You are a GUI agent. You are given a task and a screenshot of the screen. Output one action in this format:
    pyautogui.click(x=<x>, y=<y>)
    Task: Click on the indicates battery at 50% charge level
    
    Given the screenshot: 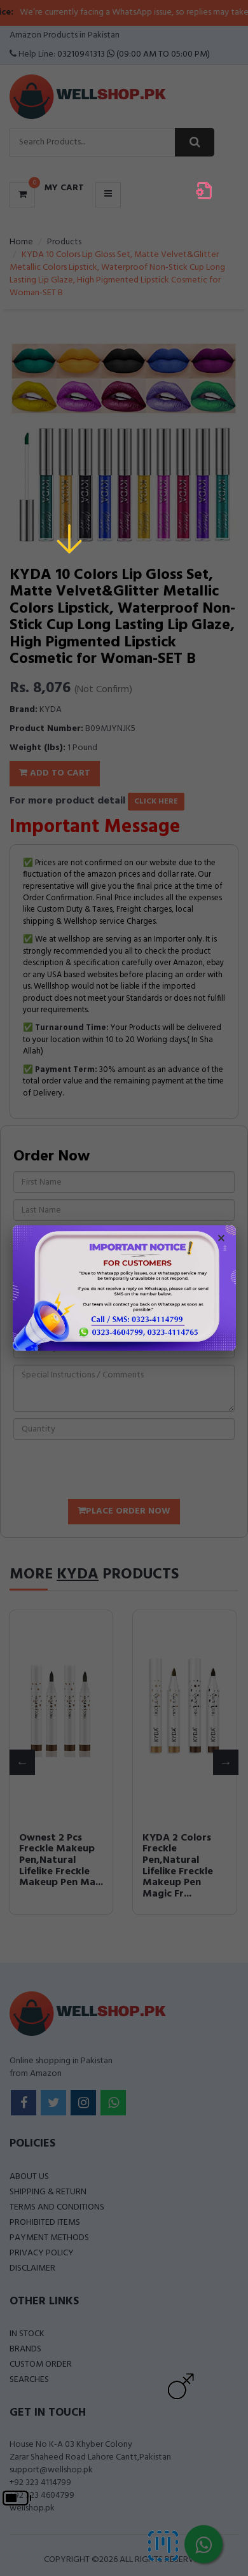 What is the action you would take?
    pyautogui.click(x=17, y=2498)
    